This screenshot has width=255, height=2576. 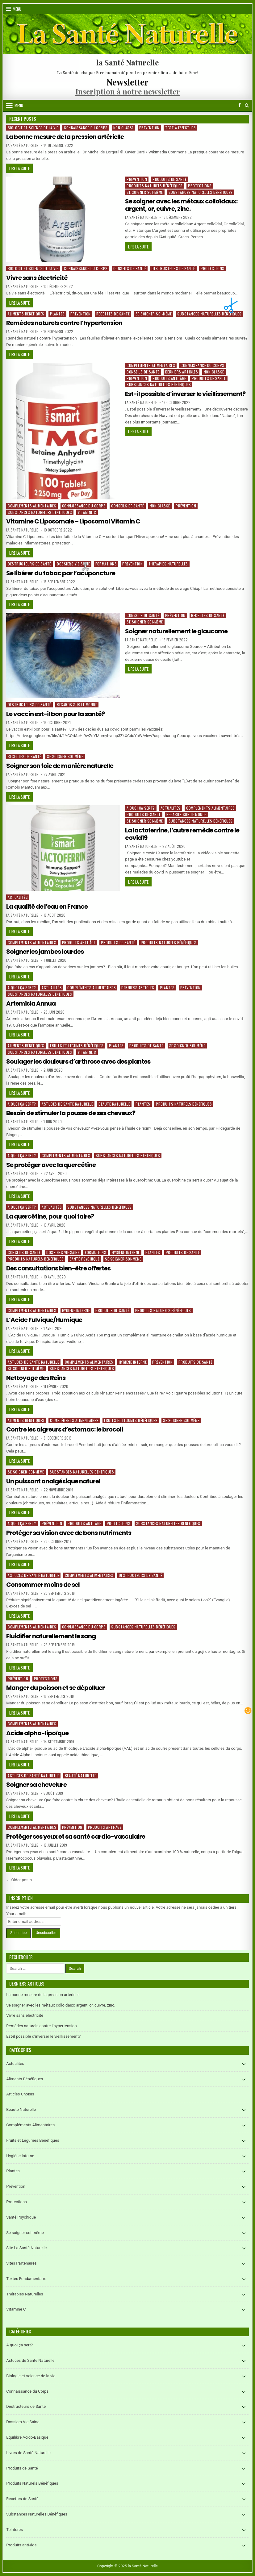 What do you see at coordinates (248, 1711) in the screenshot?
I see `restart the system` at bounding box center [248, 1711].